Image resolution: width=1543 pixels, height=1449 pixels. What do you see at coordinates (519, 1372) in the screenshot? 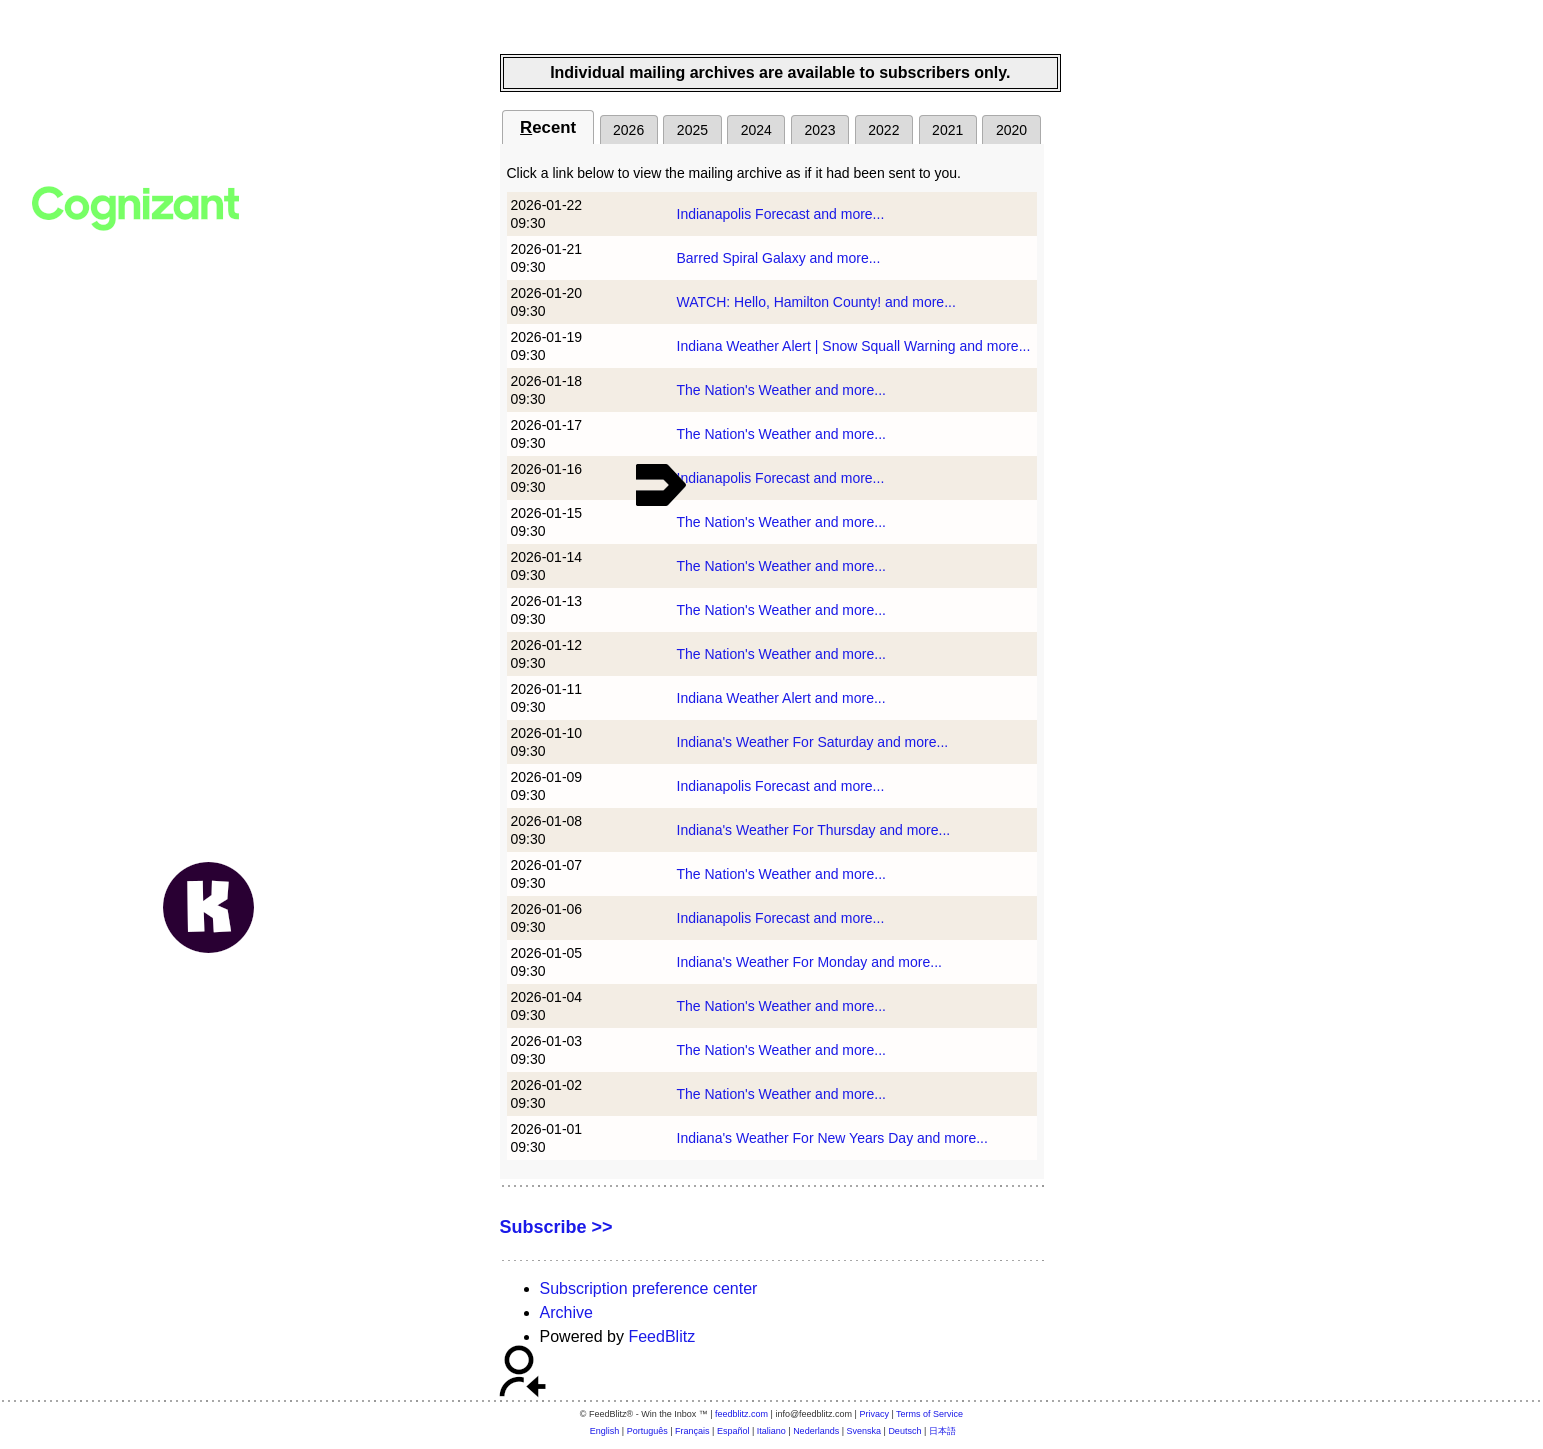
I see `incoming user request or friend invitation` at bounding box center [519, 1372].